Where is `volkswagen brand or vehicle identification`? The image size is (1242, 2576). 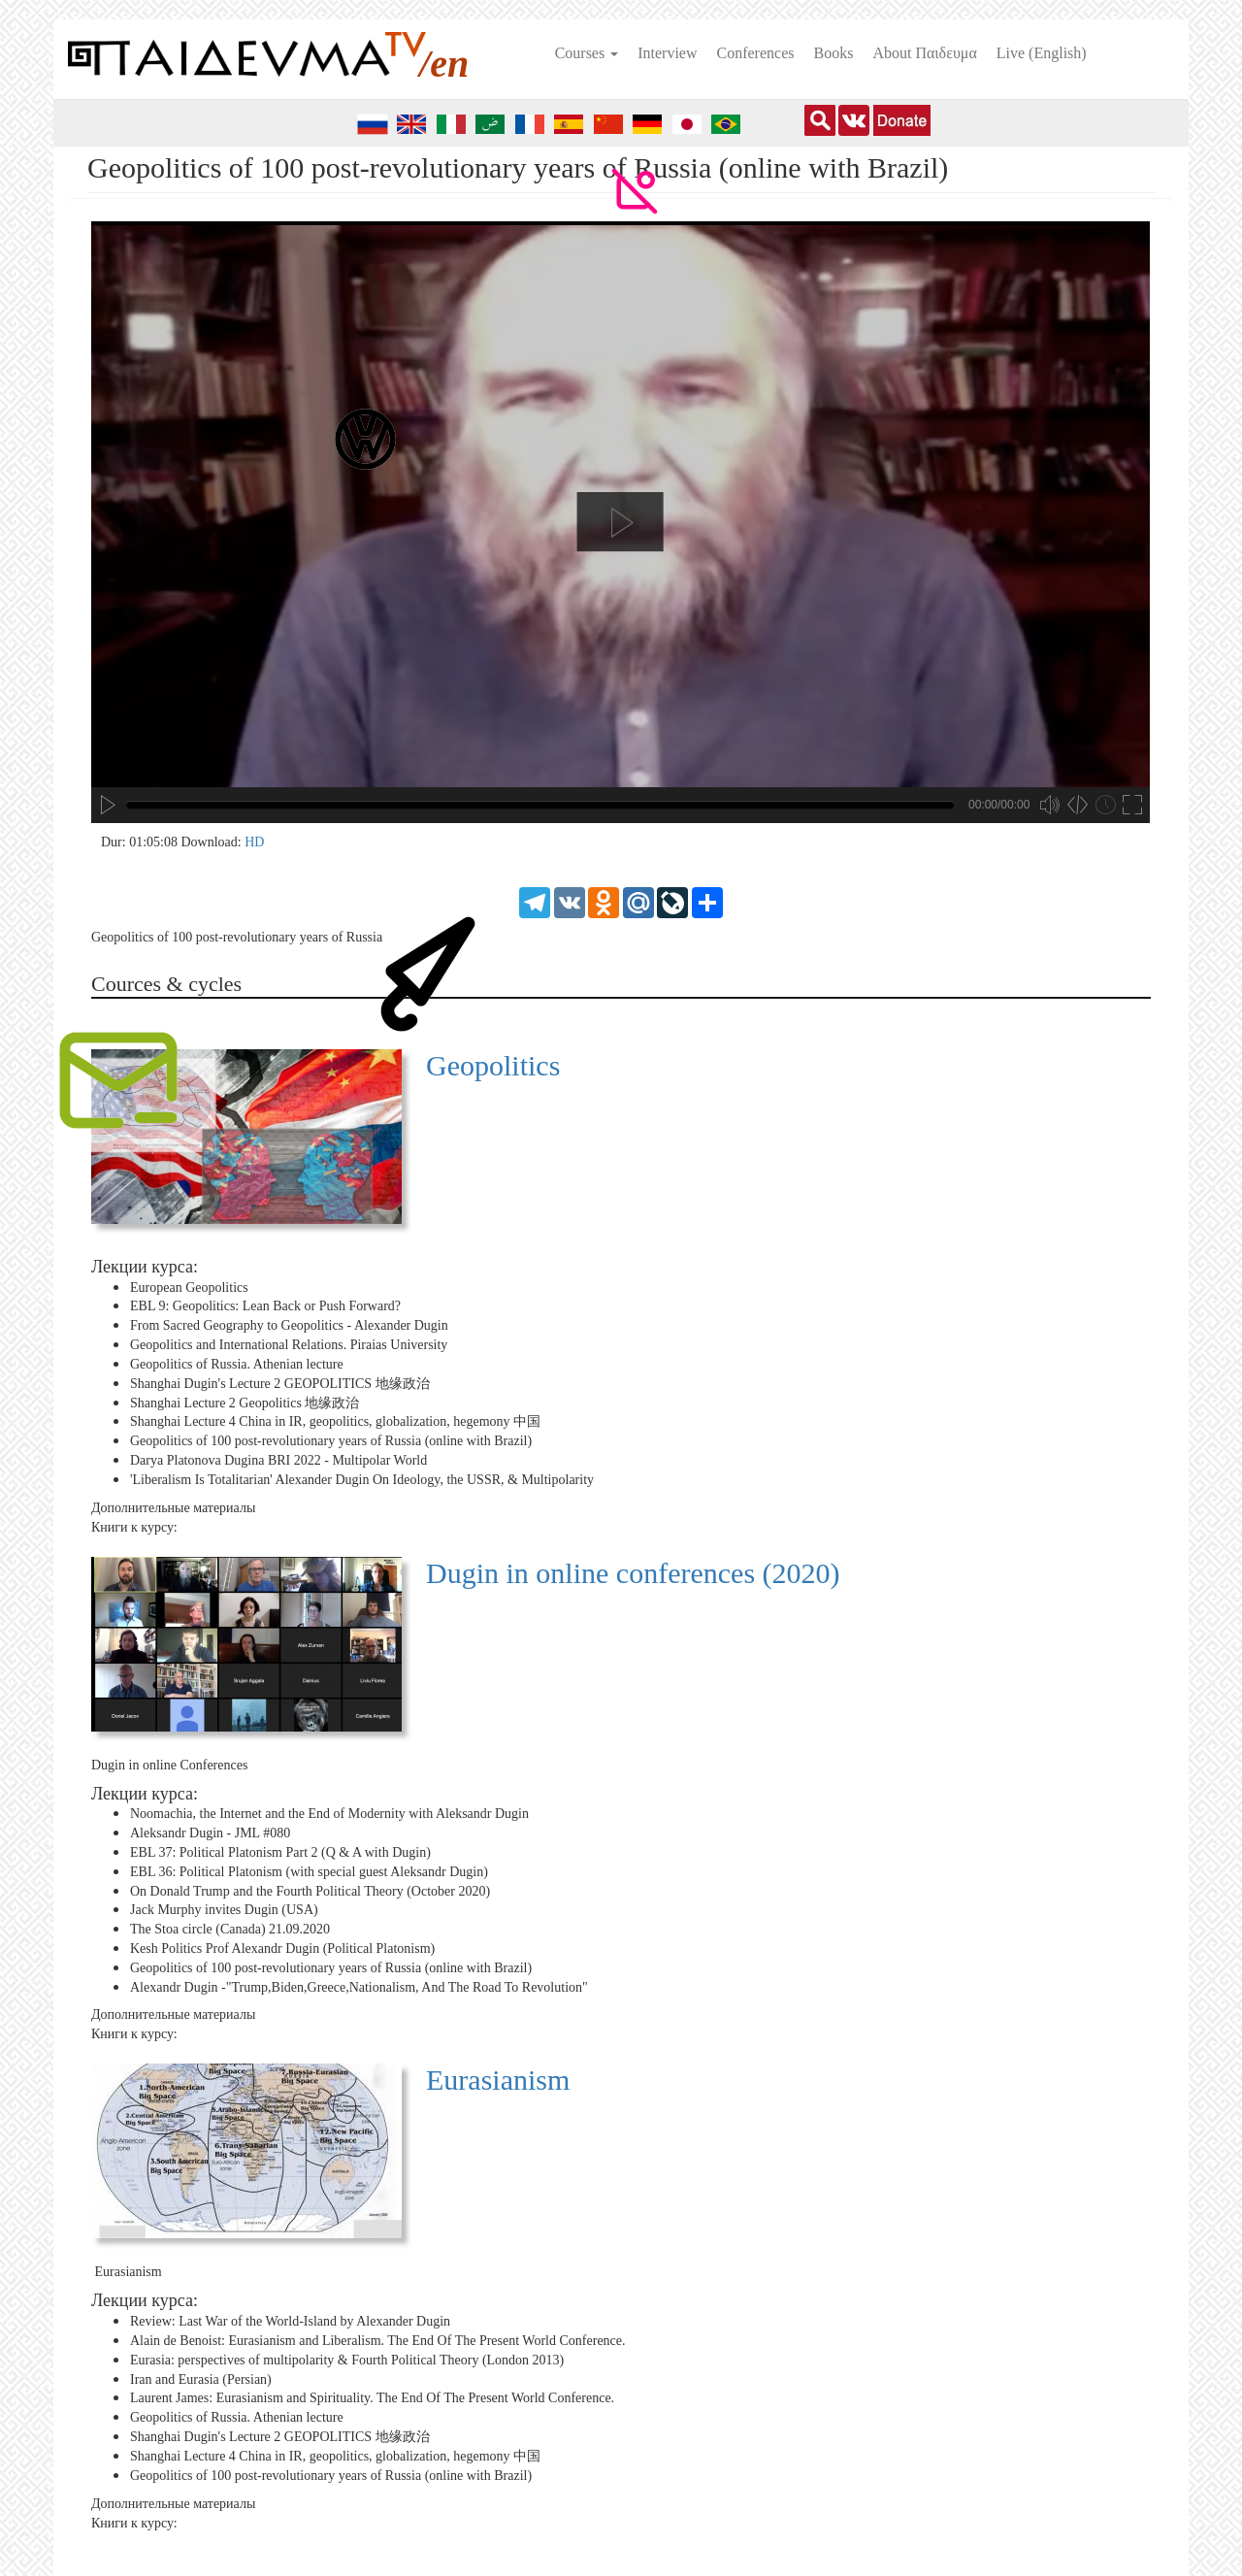
volkswagen brand or vehicle identification is located at coordinates (365, 439).